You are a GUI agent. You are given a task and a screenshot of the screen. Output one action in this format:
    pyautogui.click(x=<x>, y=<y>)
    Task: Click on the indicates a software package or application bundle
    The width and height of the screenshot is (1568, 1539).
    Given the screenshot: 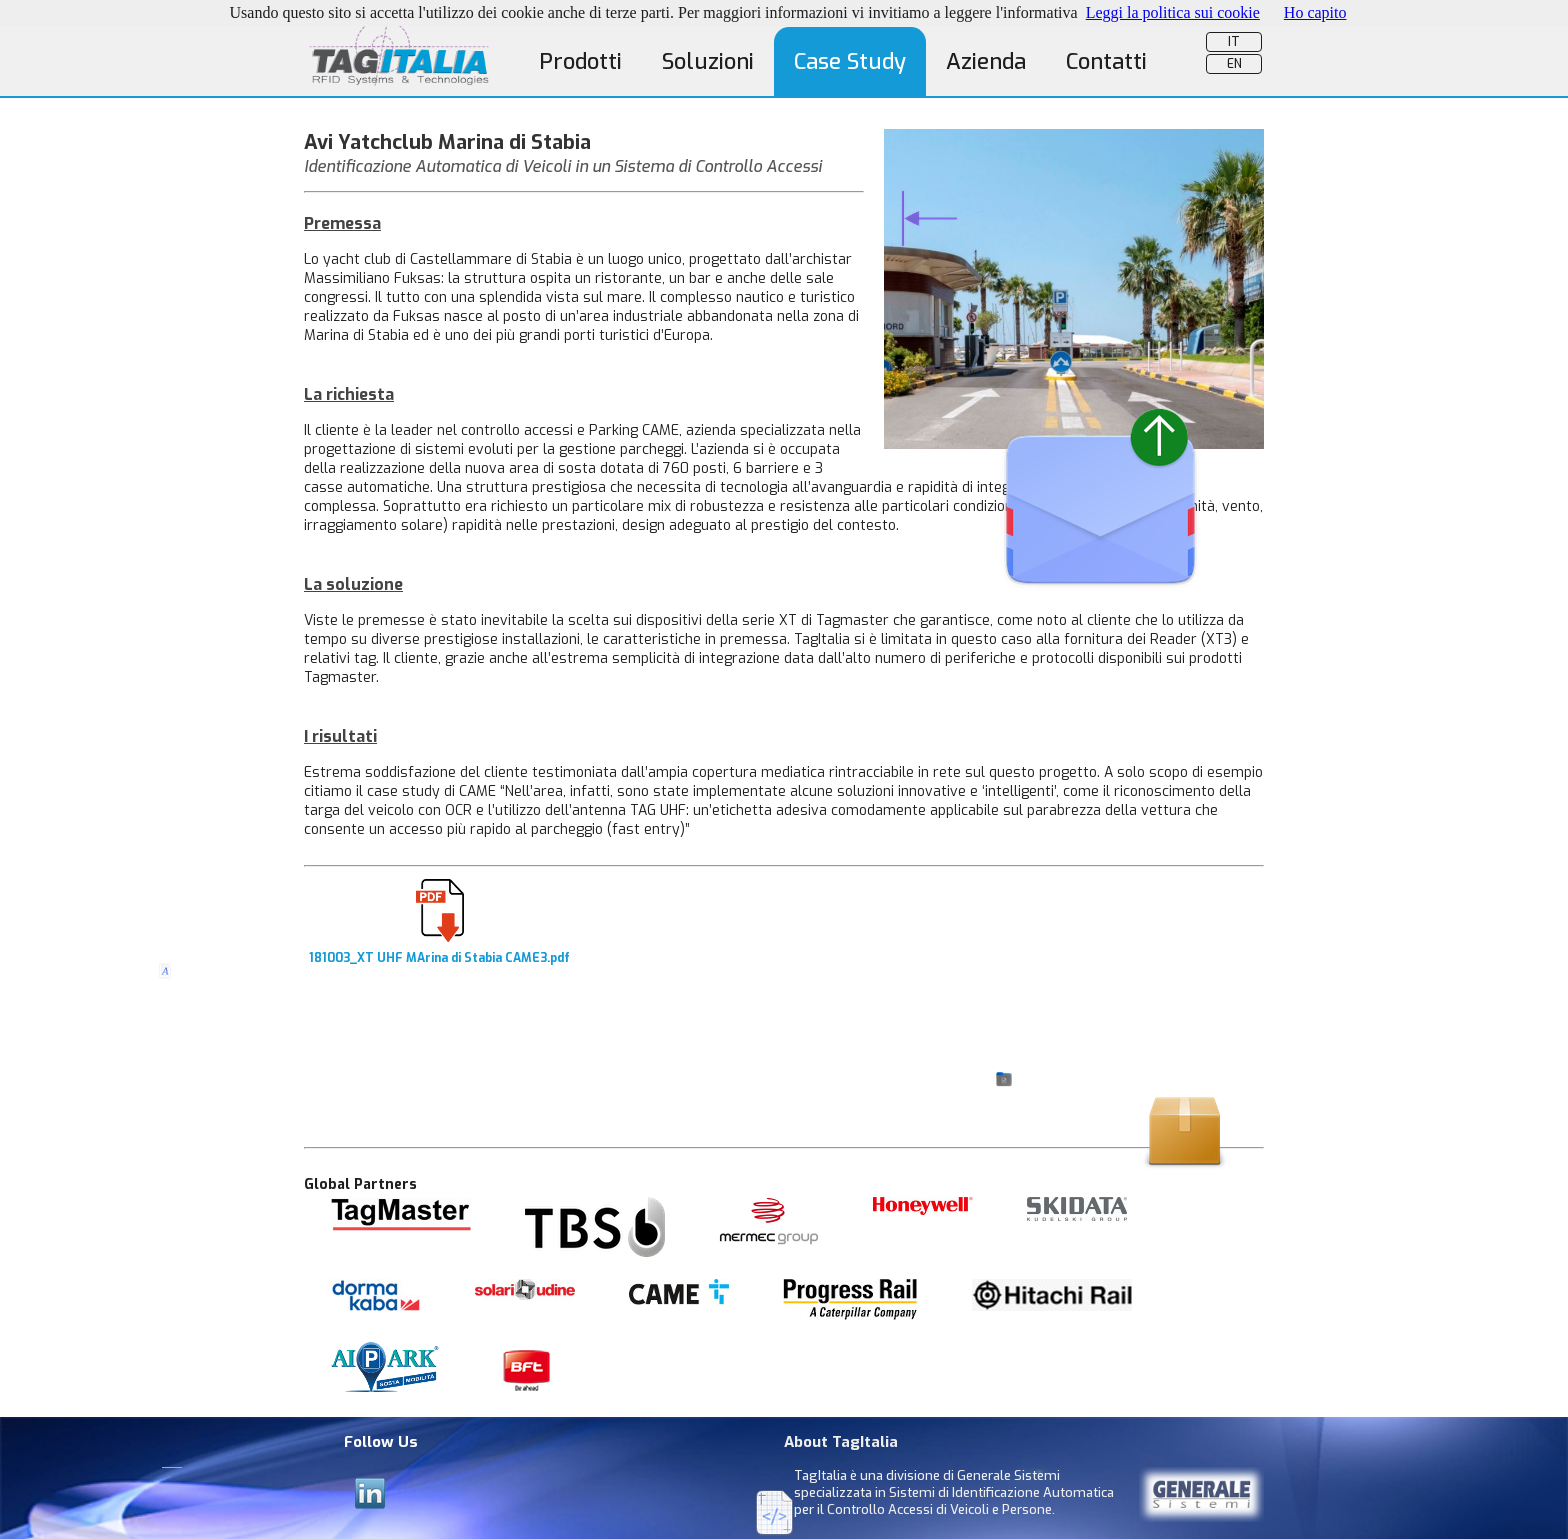 What is the action you would take?
    pyautogui.click(x=1184, y=1126)
    